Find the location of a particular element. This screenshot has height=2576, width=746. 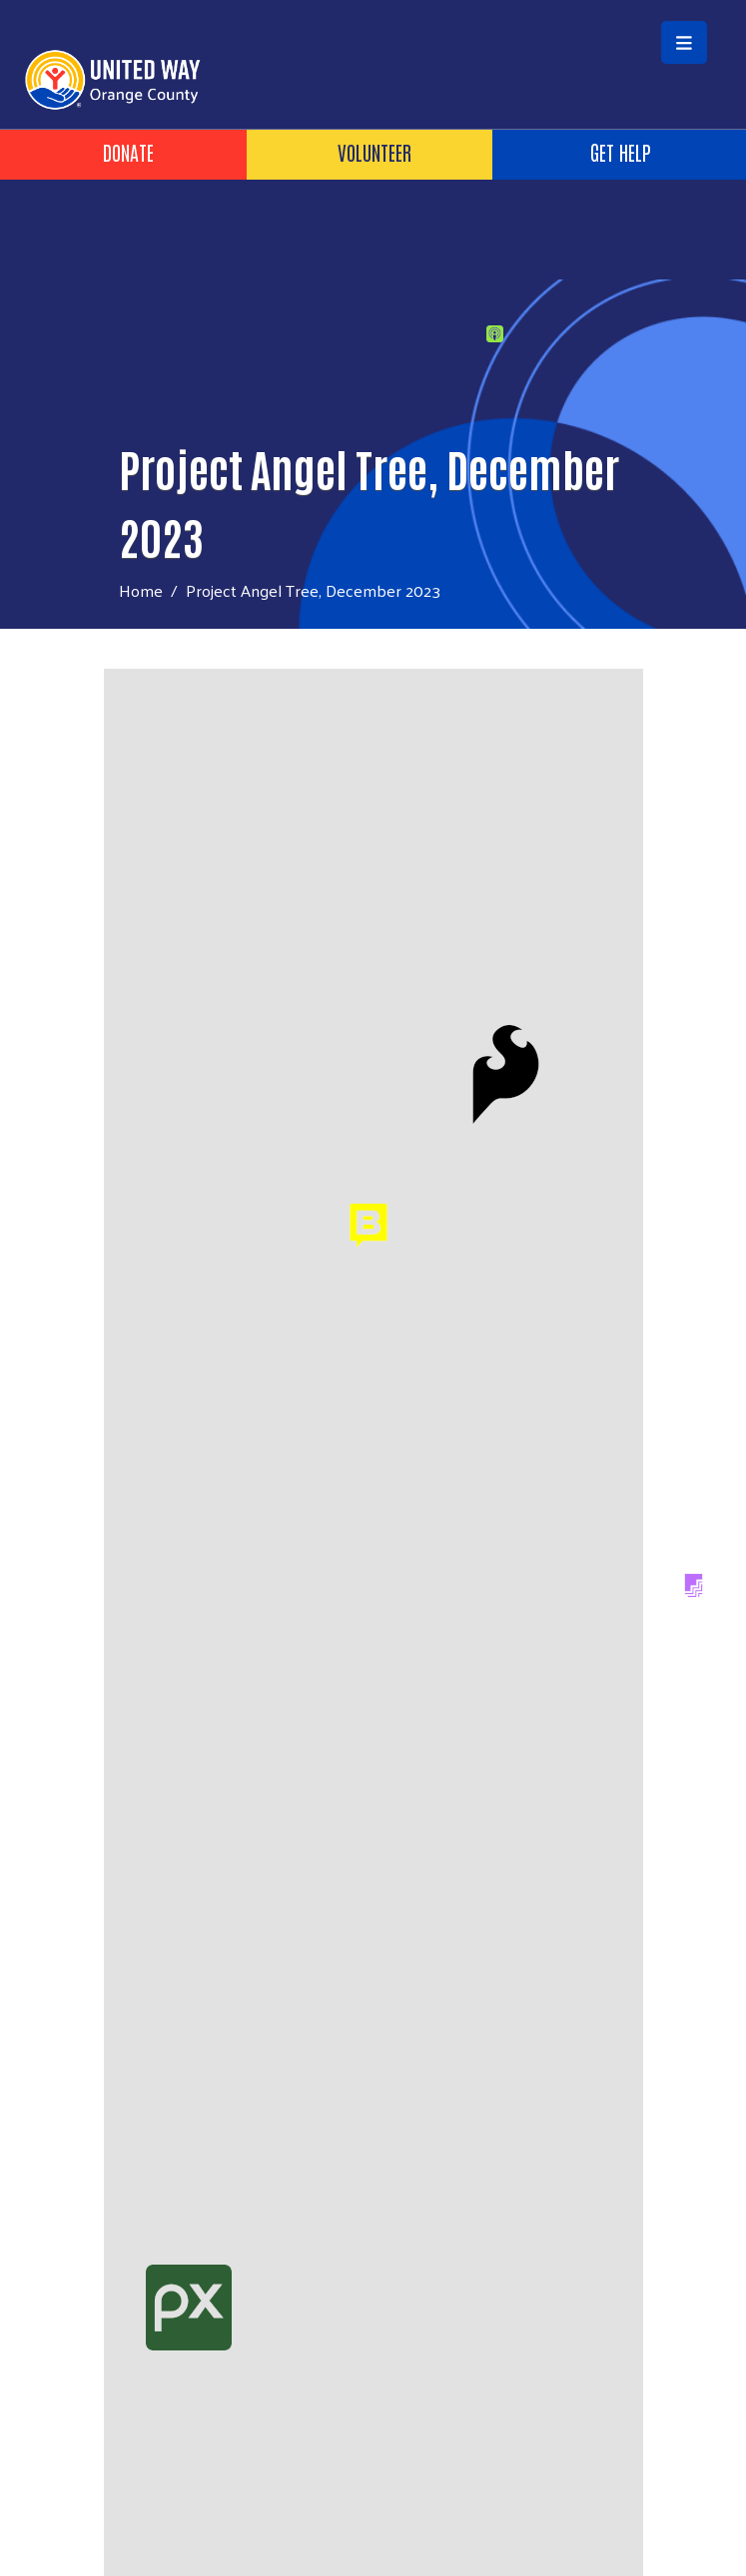

open storyblok content management system is located at coordinates (369, 1226).